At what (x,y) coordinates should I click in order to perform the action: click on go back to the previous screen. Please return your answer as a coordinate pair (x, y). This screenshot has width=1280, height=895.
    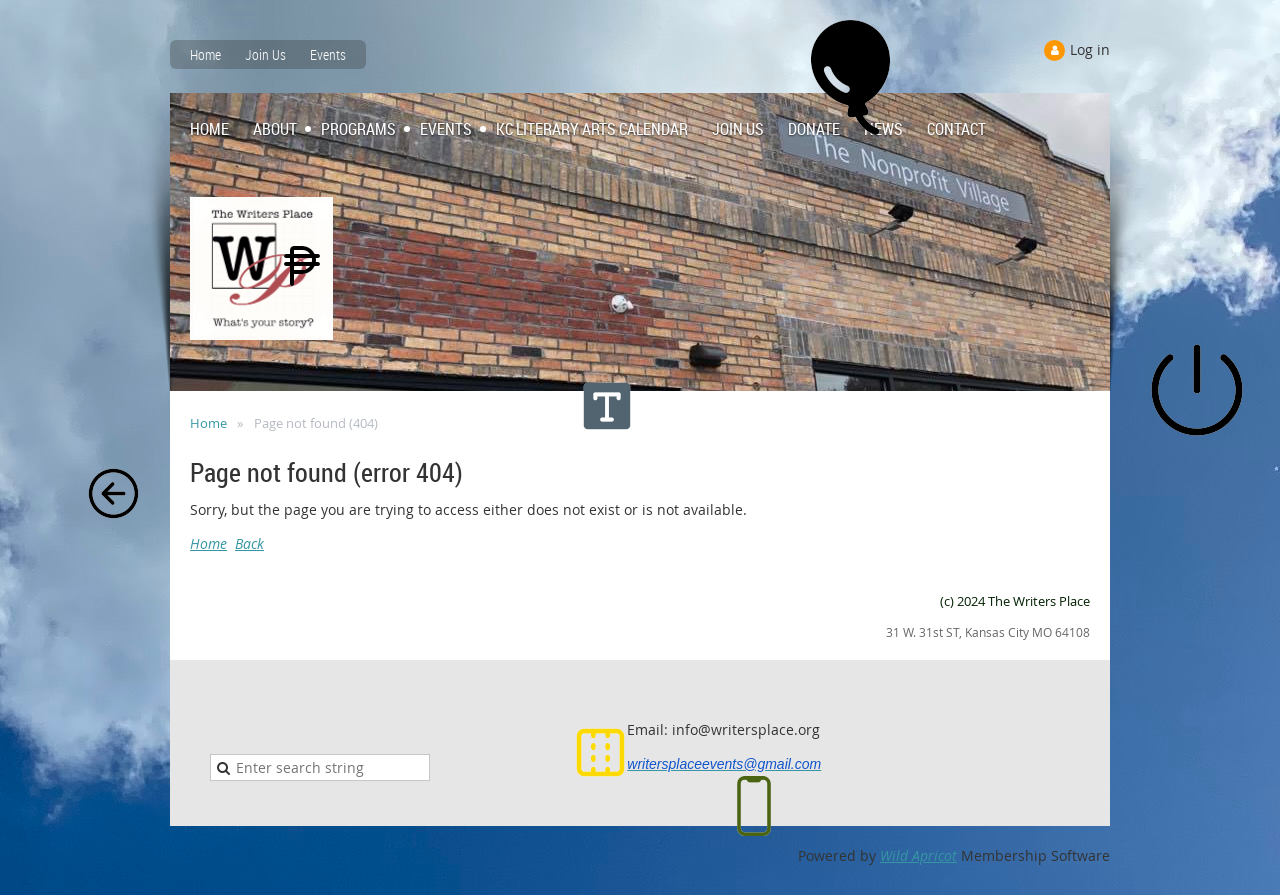
    Looking at the image, I should click on (113, 493).